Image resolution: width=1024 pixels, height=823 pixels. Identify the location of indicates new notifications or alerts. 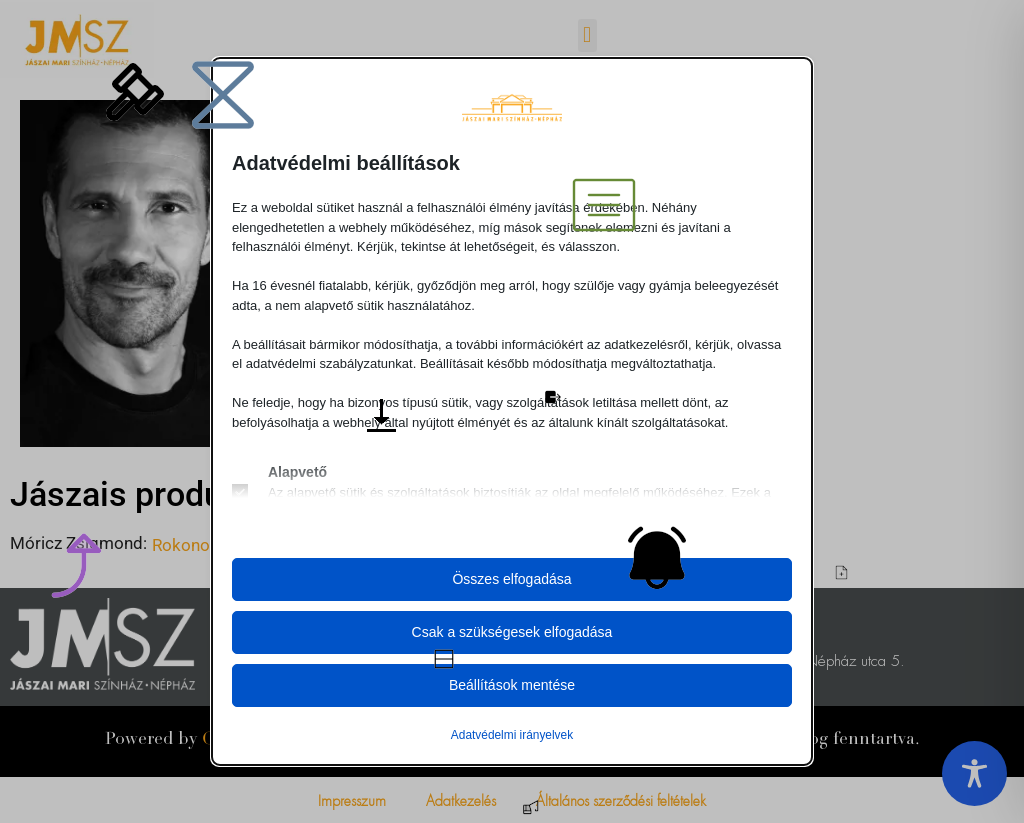
(657, 559).